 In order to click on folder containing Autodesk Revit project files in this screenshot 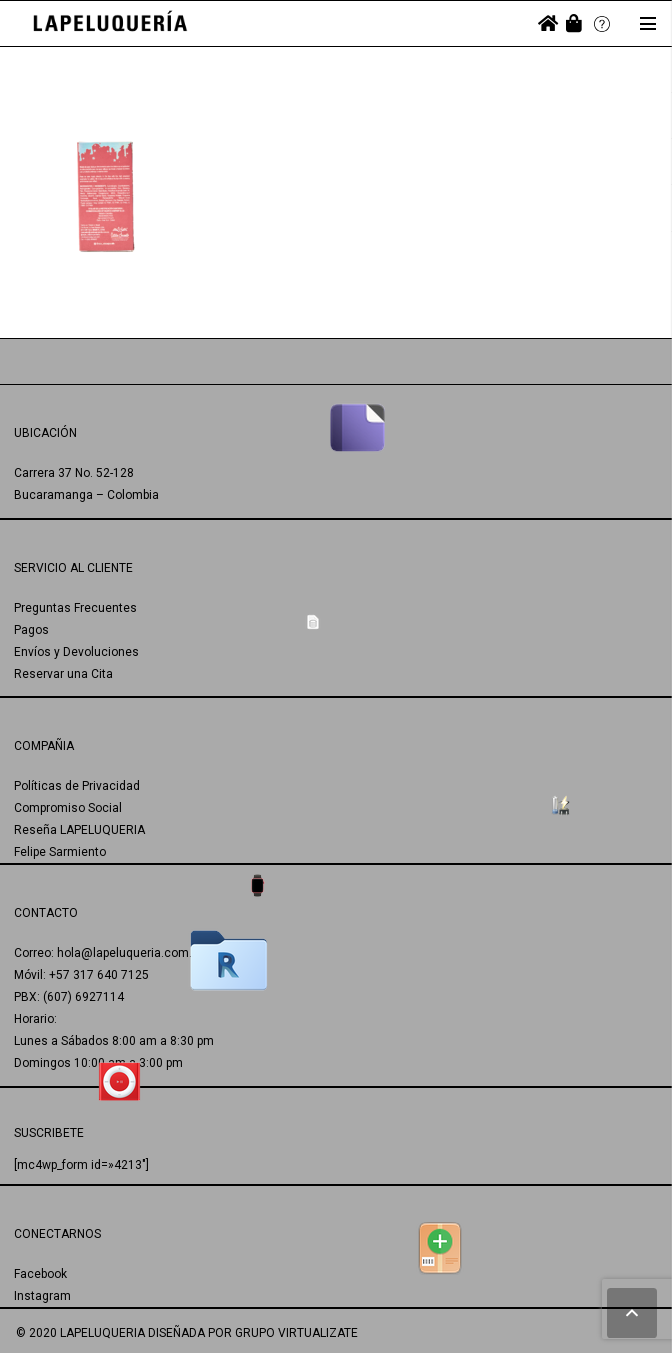, I will do `click(228, 962)`.